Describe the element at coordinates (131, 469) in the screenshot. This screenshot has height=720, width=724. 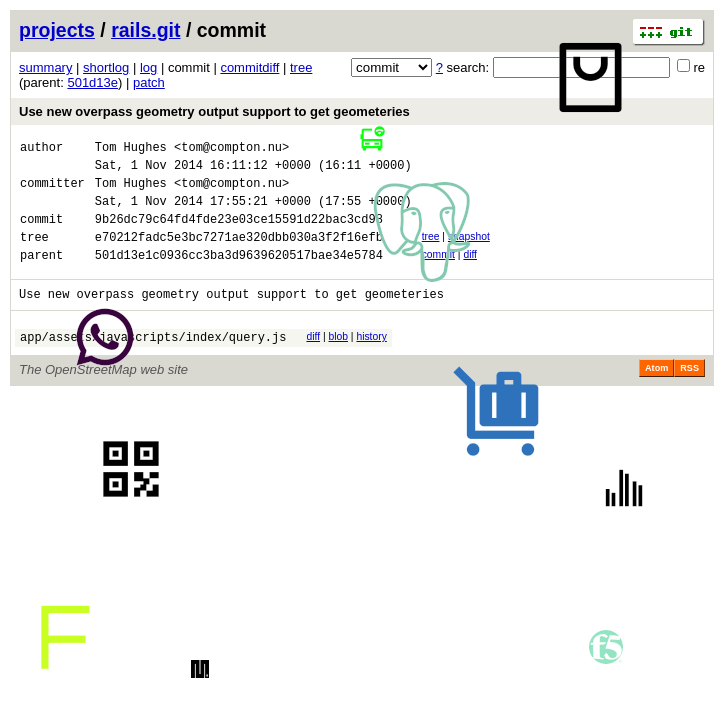
I see `scan or generate a QR code` at that location.